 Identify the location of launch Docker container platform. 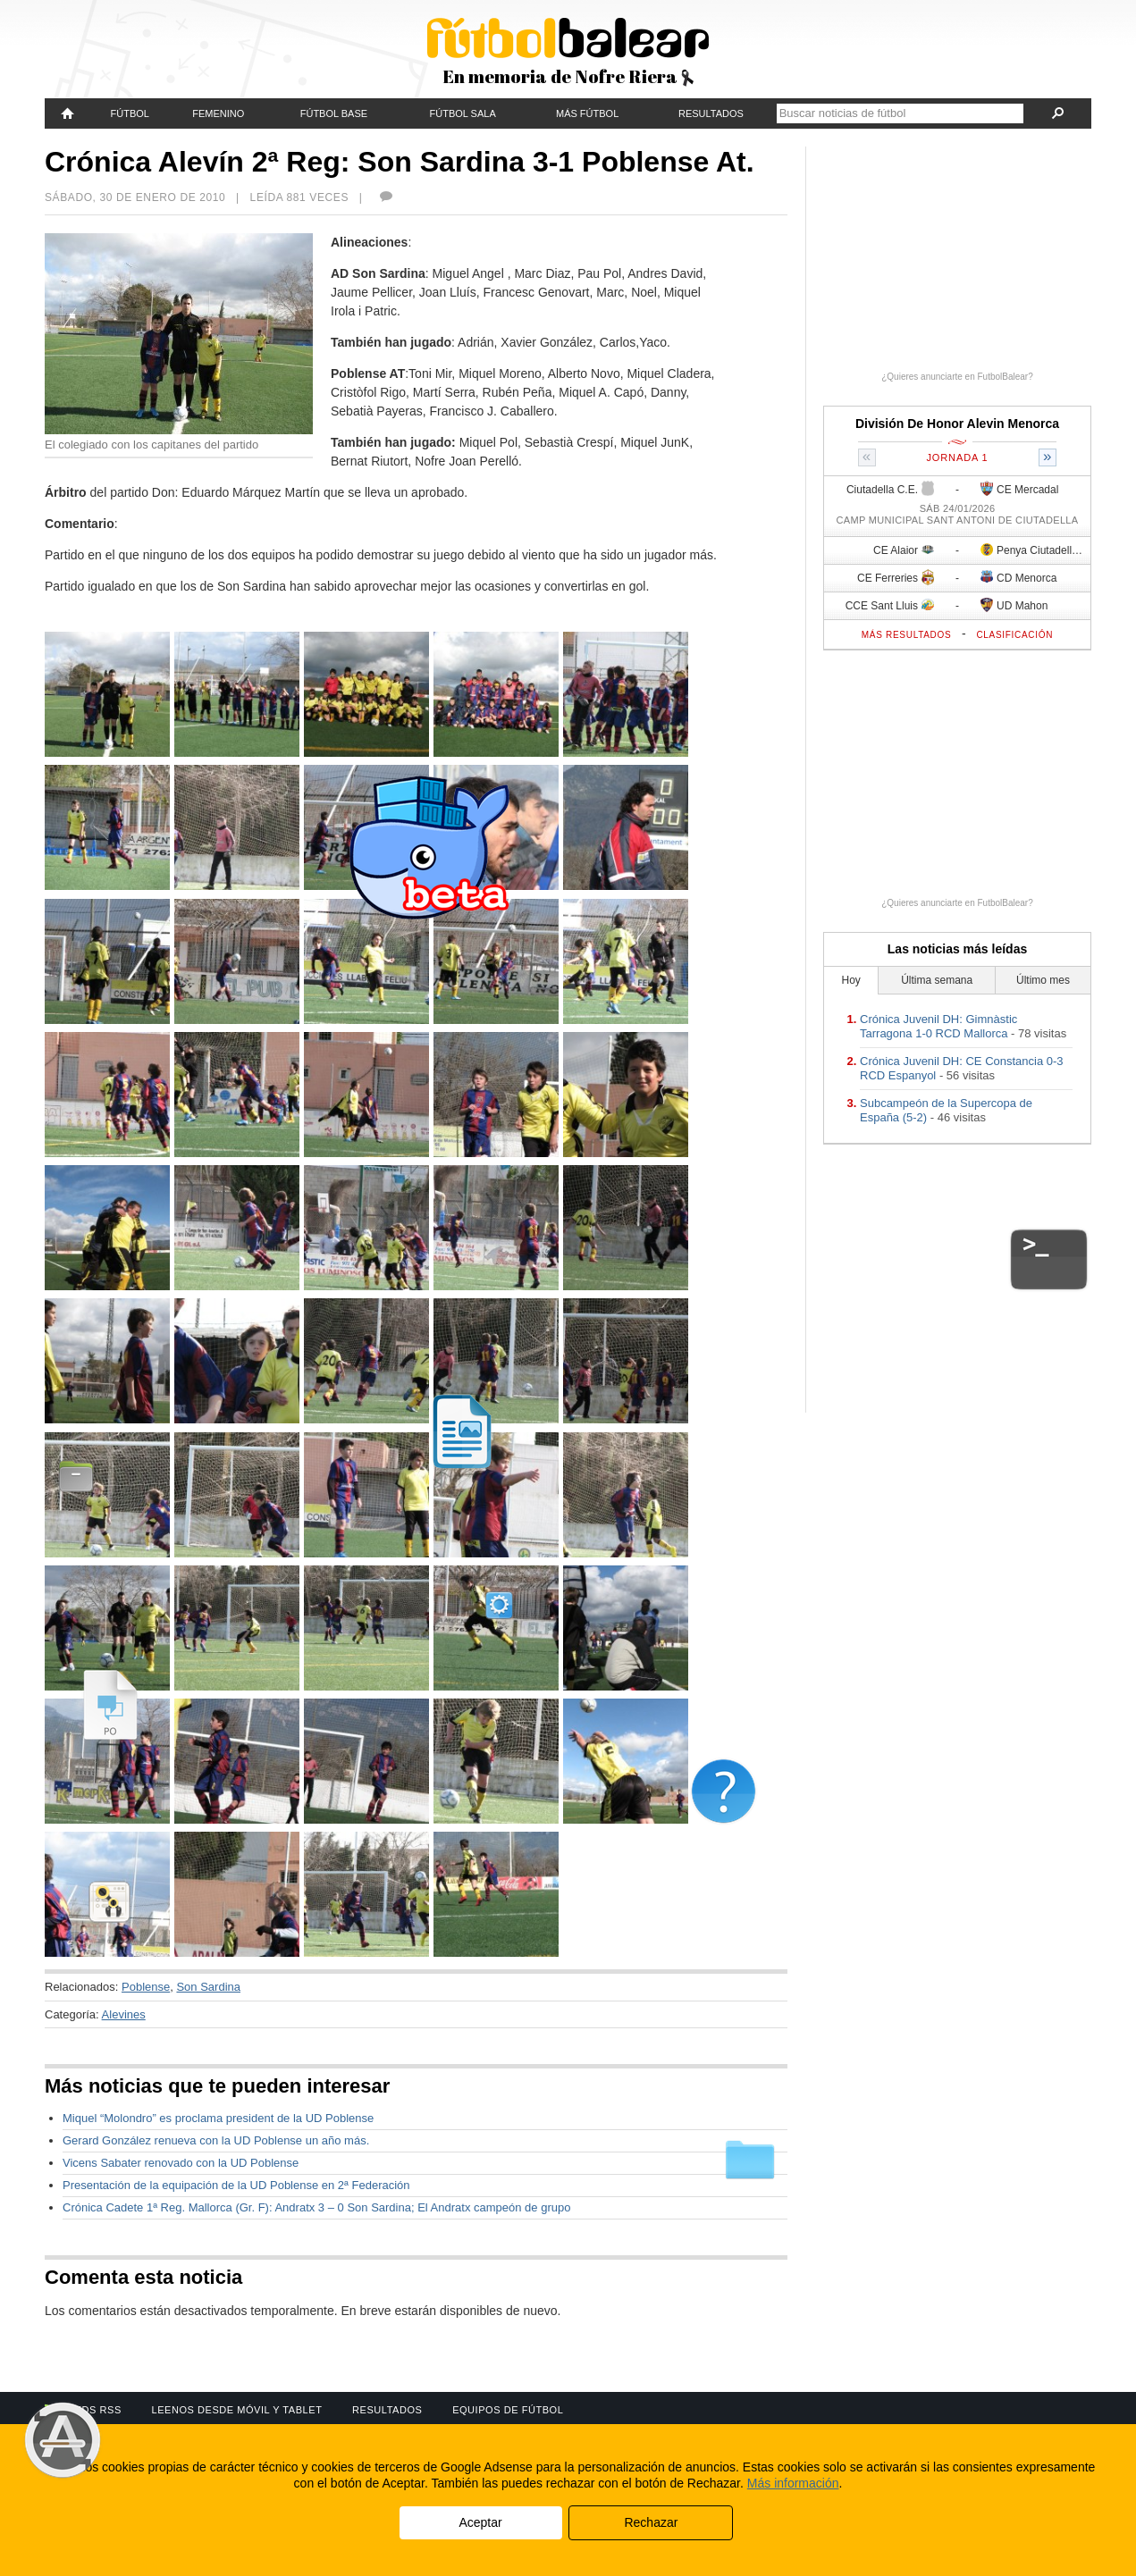
(429, 847).